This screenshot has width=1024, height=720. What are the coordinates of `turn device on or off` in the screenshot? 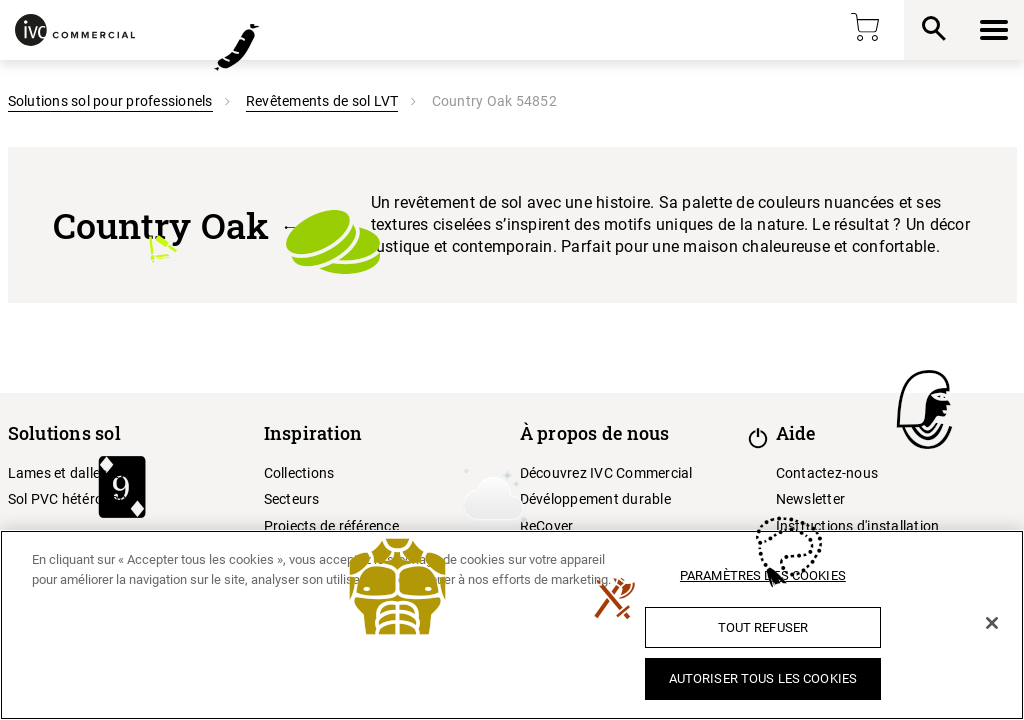 It's located at (758, 438).